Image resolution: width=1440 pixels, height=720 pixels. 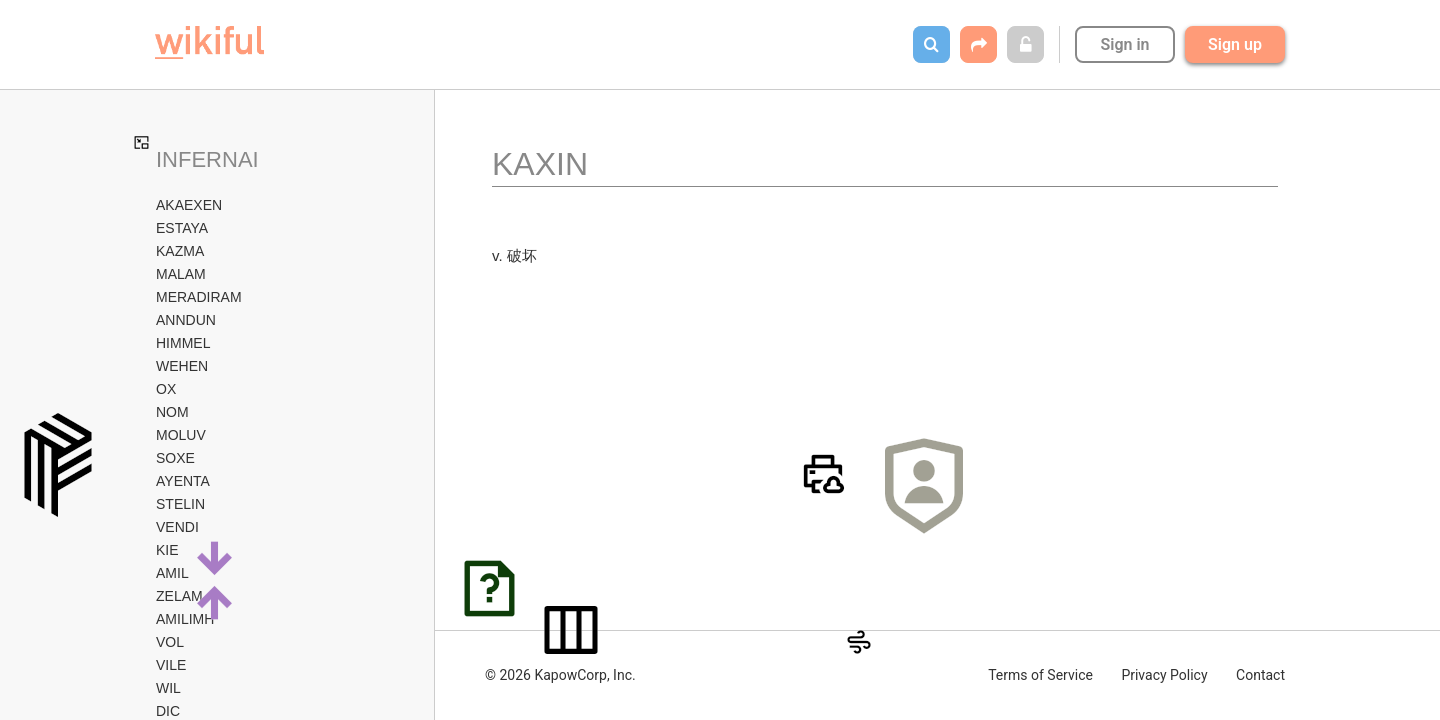 What do you see at coordinates (58, 465) in the screenshot?
I see `link to Pusher real-time messaging services` at bounding box center [58, 465].